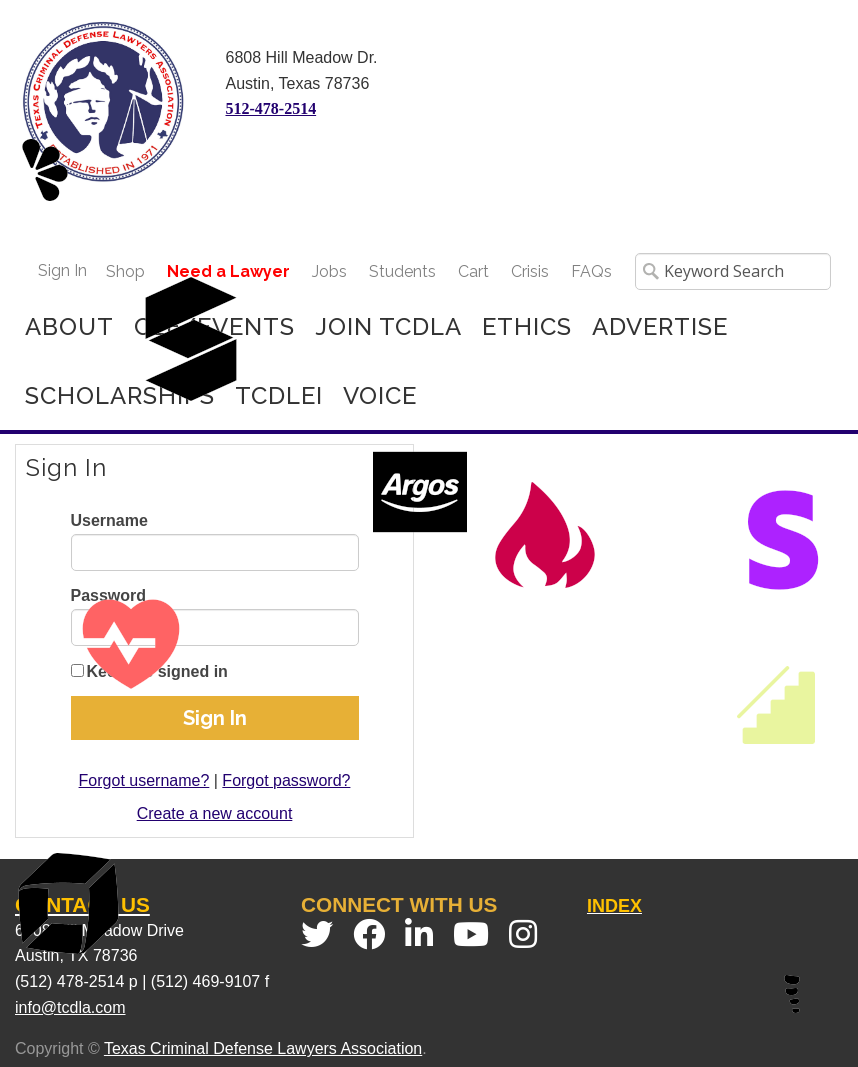  What do you see at coordinates (783, 540) in the screenshot?
I see `stripe payment integration` at bounding box center [783, 540].